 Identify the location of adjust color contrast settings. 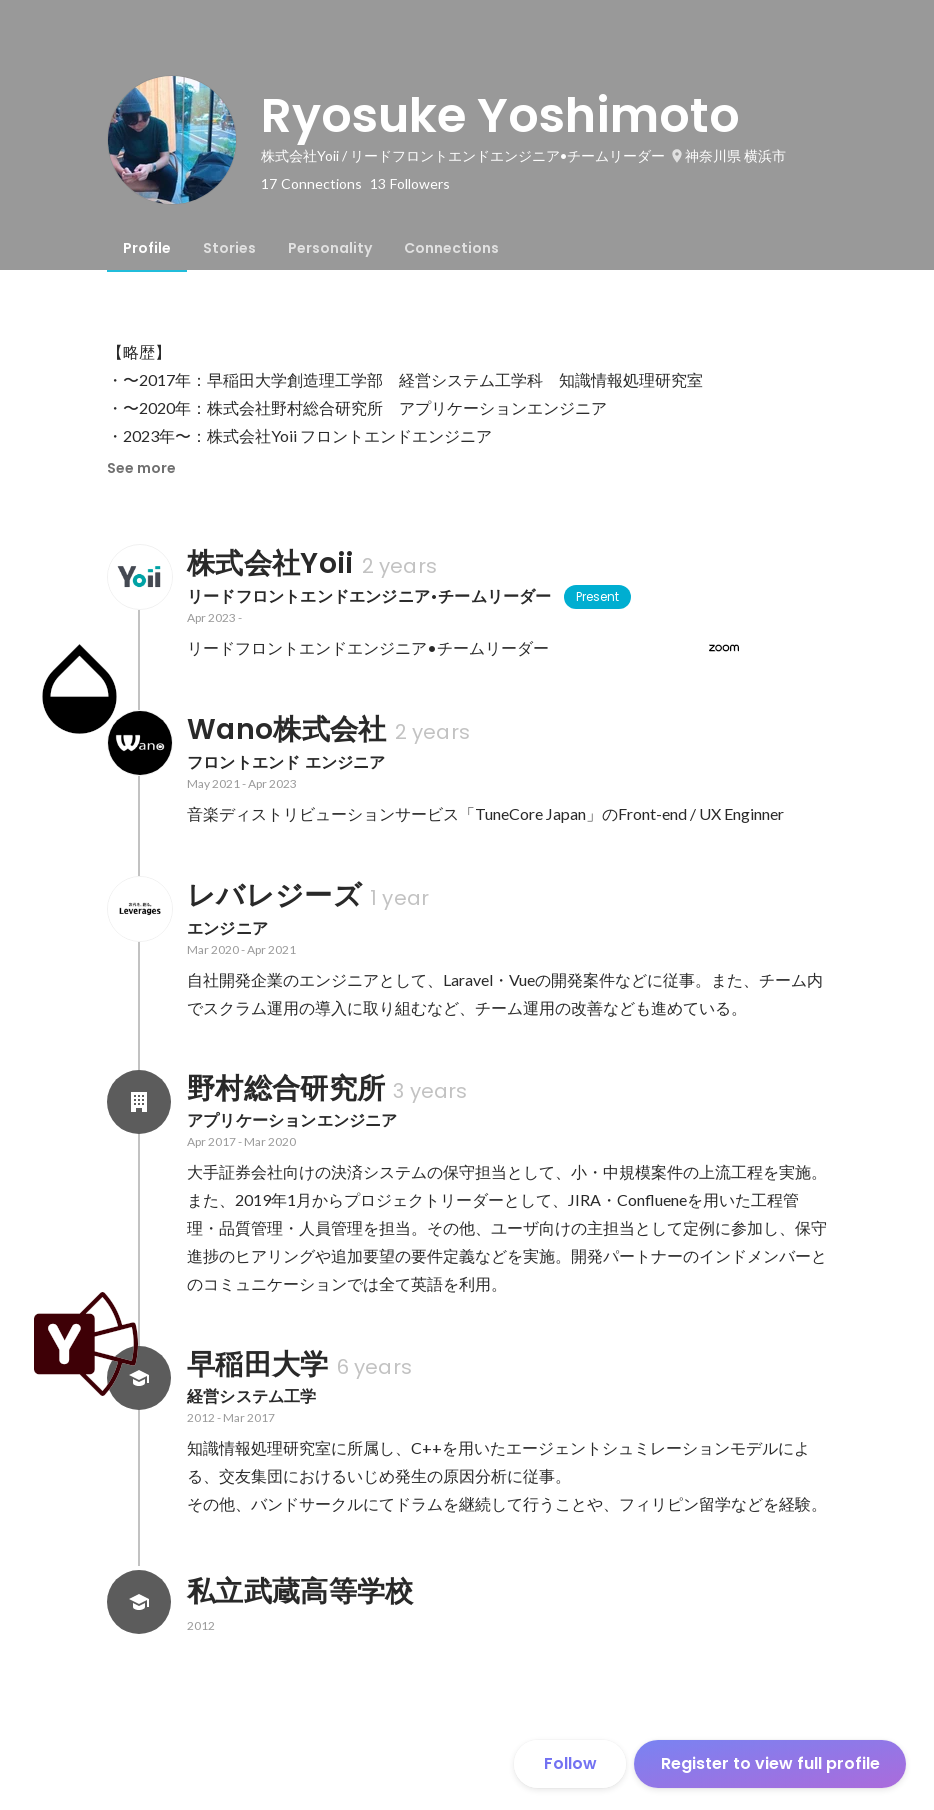
(79, 692).